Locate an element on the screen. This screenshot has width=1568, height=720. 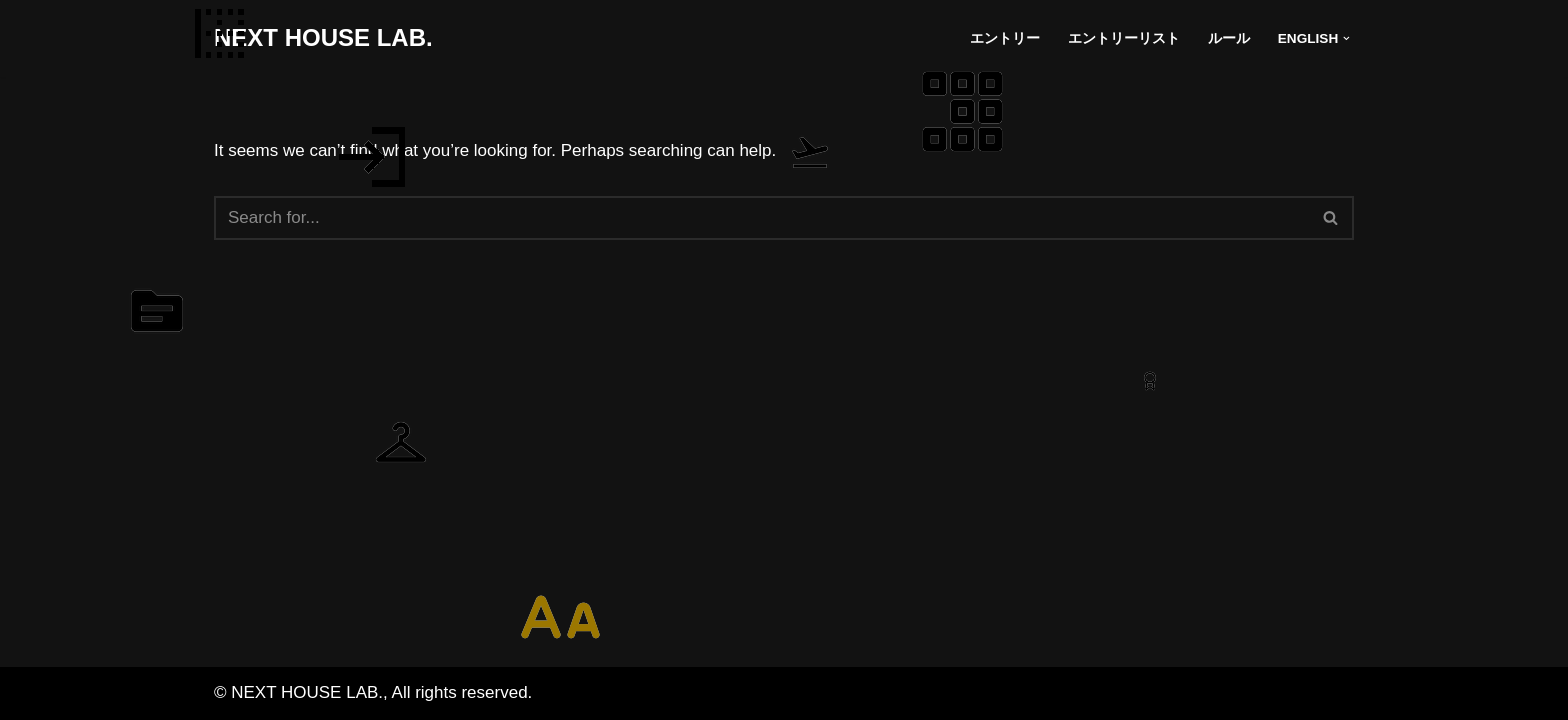
view achievements or awards is located at coordinates (1150, 381).